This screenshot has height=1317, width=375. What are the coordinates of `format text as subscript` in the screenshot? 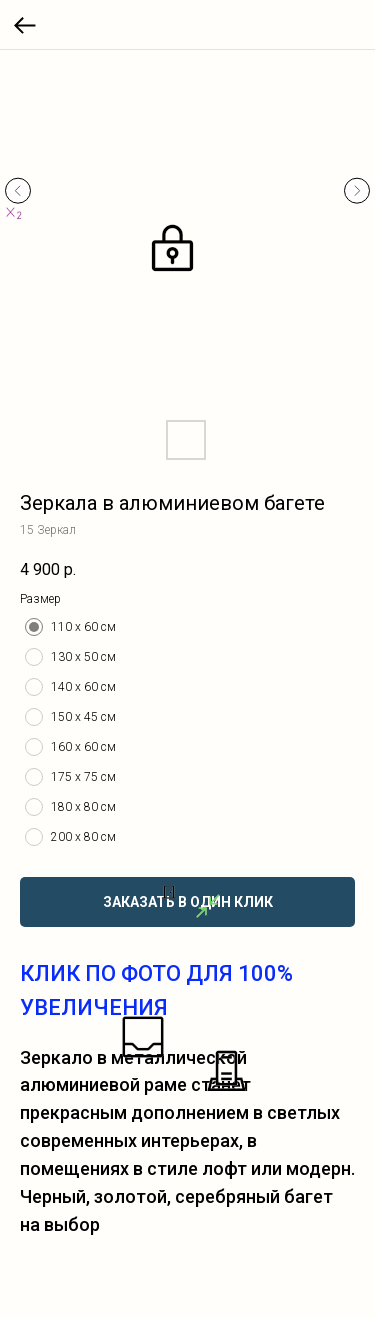 It's located at (13, 213).